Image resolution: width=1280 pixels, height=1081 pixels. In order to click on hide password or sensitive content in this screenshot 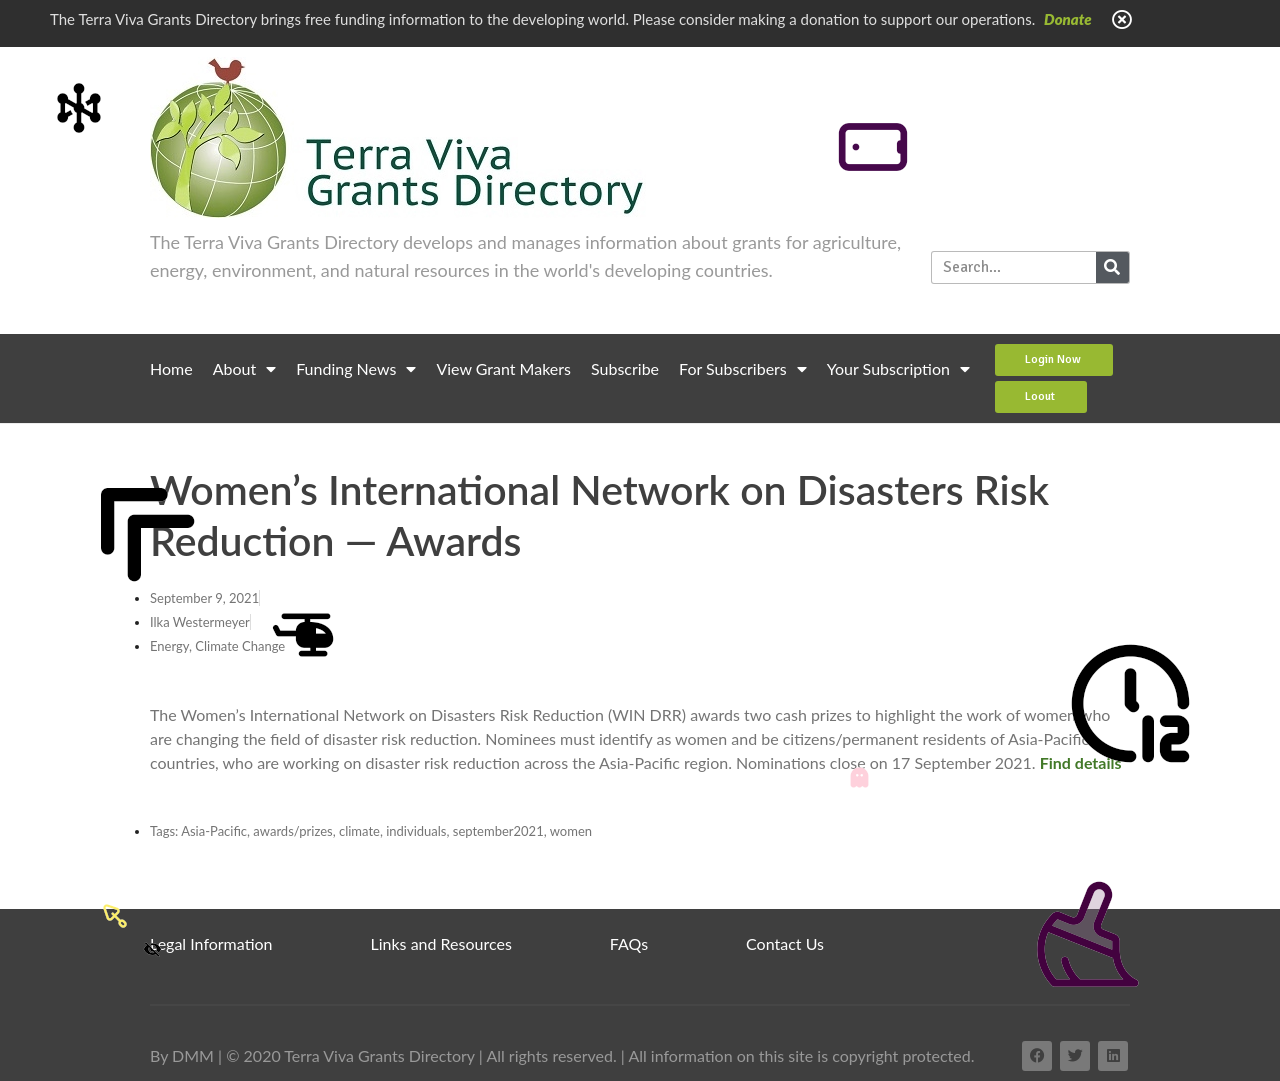, I will do `click(152, 949)`.